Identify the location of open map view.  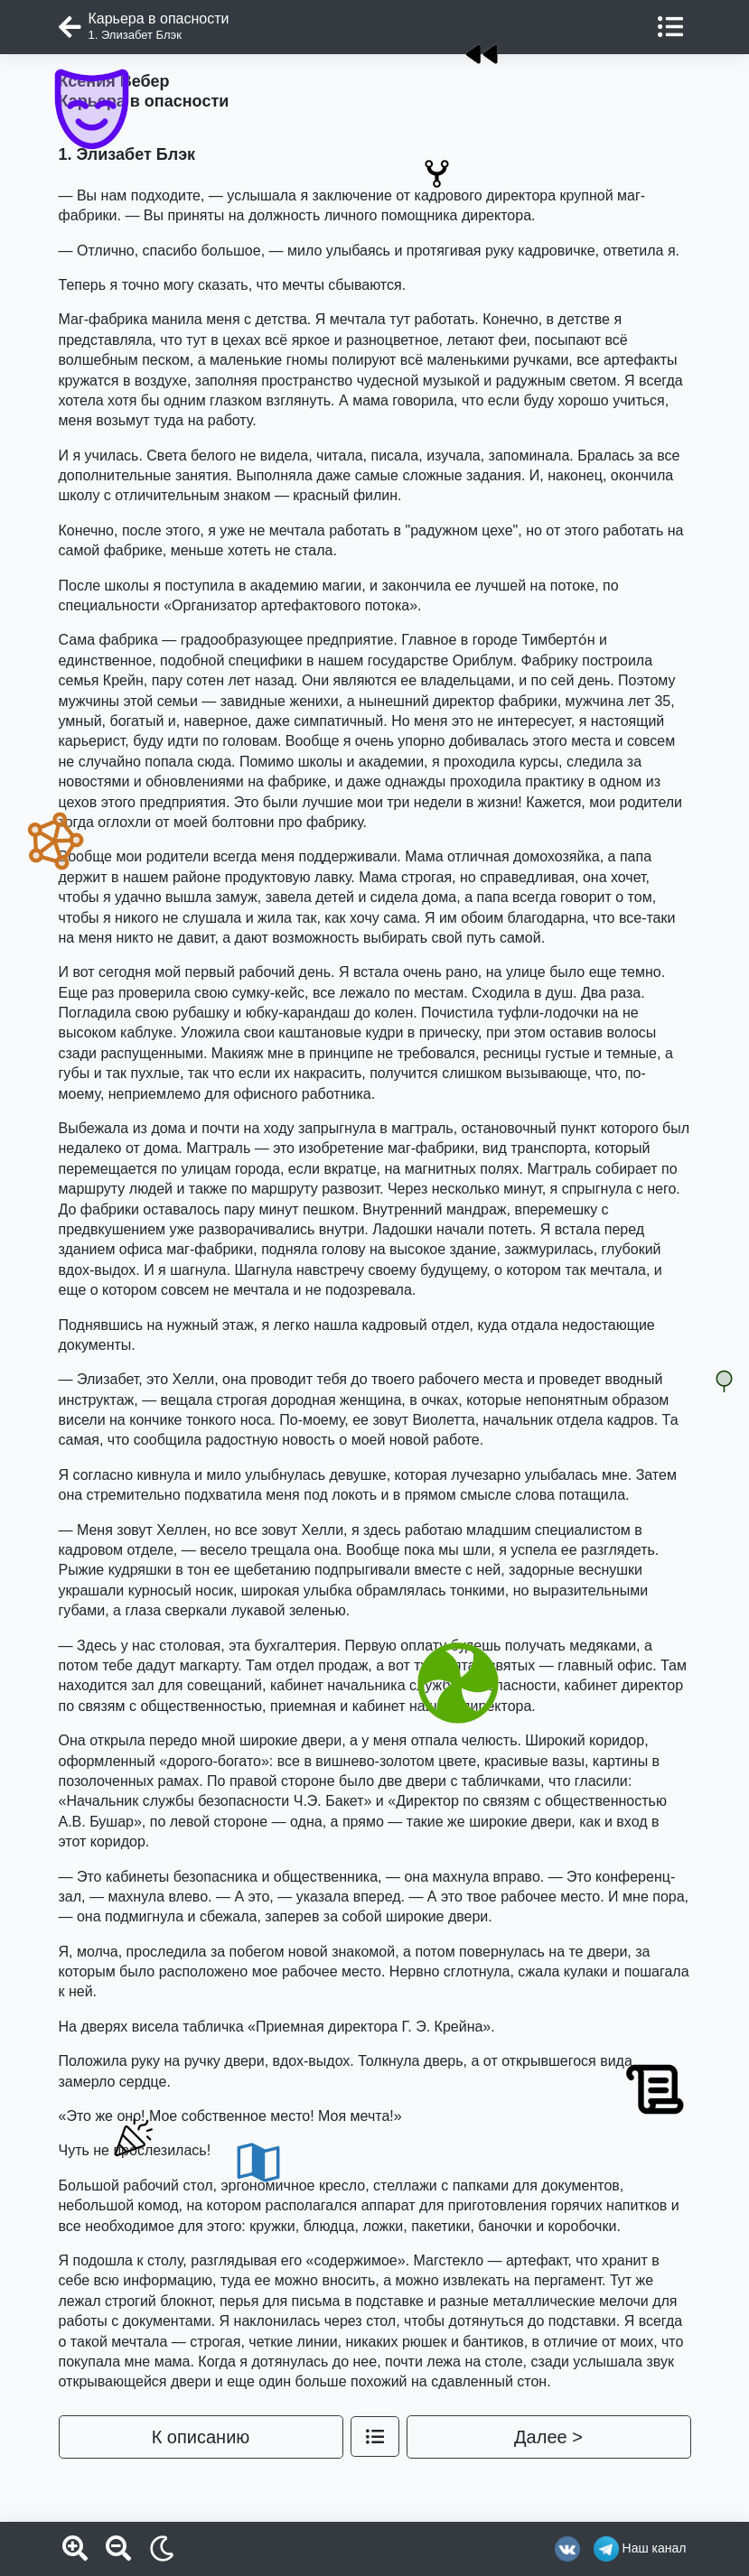
(258, 2162).